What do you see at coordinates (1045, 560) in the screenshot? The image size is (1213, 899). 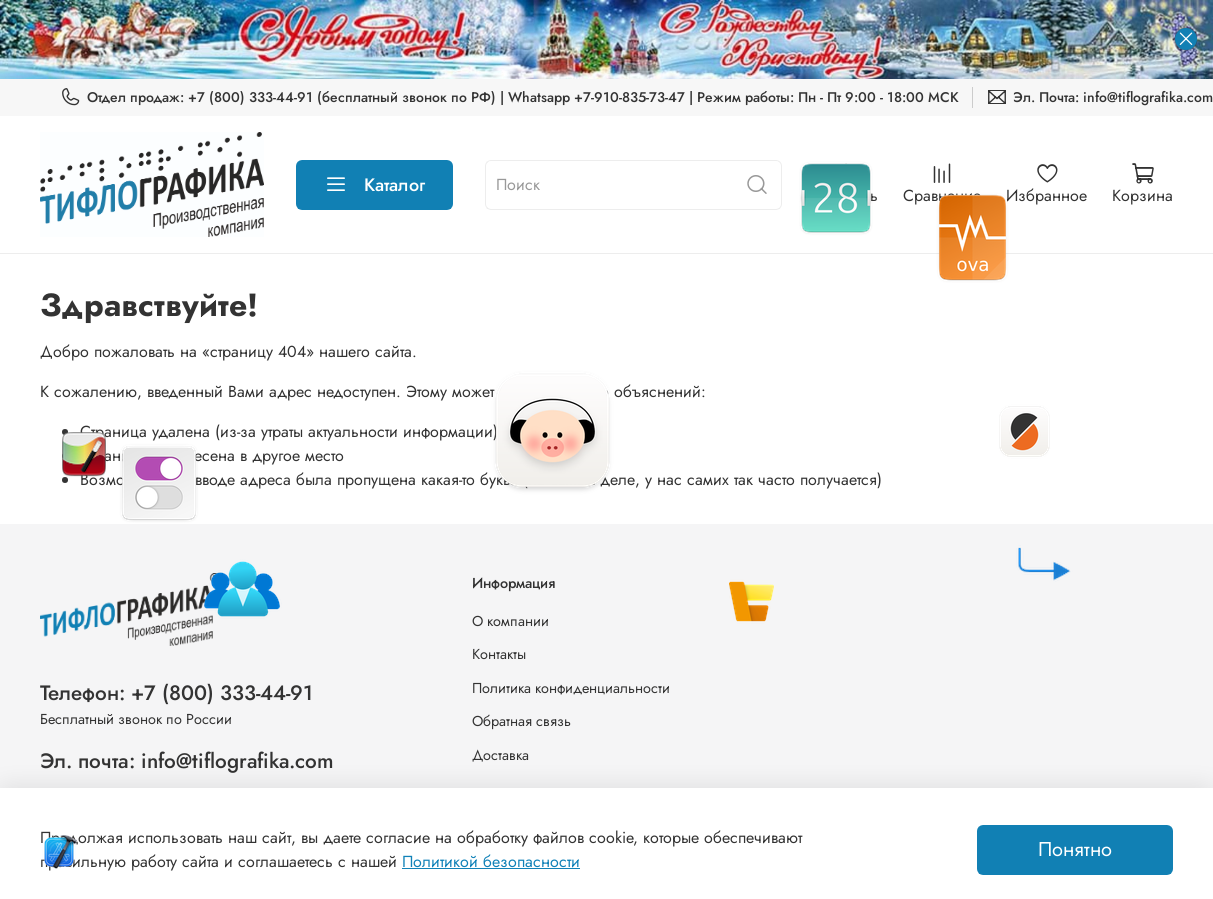 I see `forward an email message` at bounding box center [1045, 560].